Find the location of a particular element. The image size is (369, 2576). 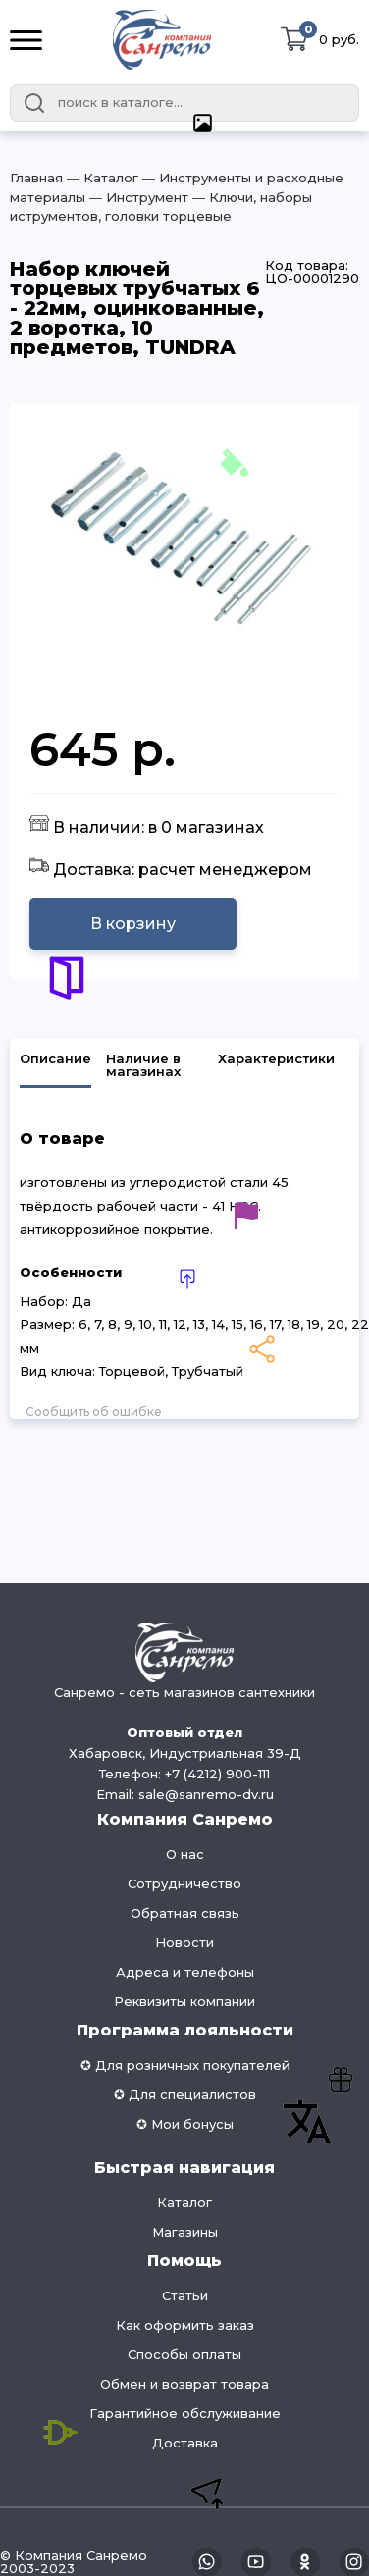

flag or mark an item for follow-up is located at coordinates (246, 1215).